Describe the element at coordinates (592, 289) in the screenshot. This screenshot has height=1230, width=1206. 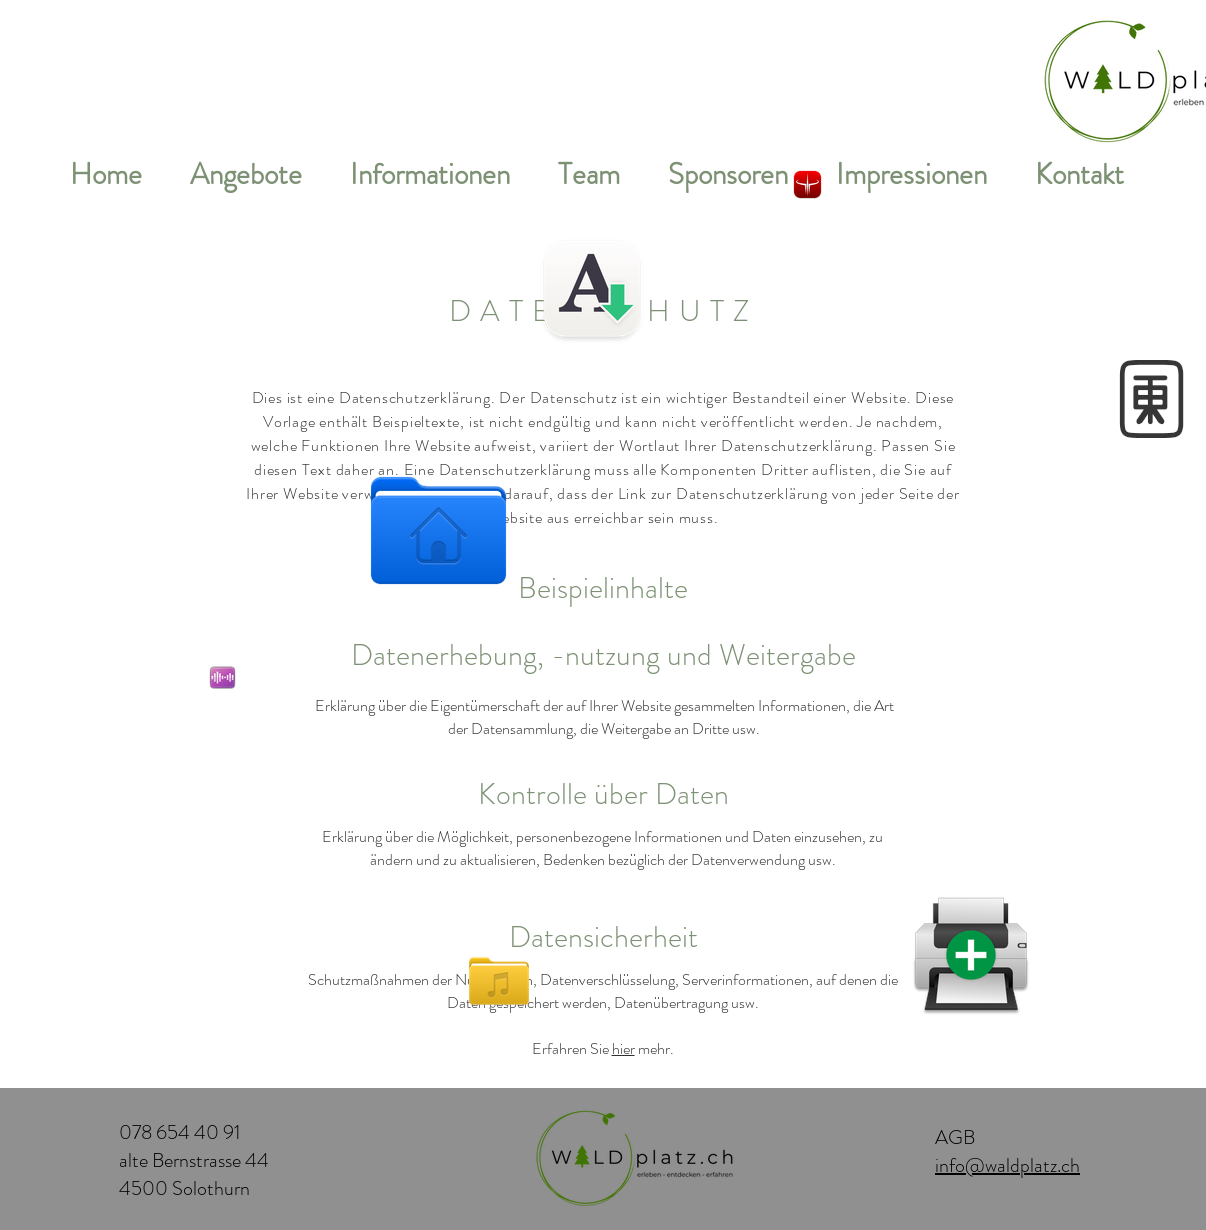
I see `download and install new fonts` at that location.